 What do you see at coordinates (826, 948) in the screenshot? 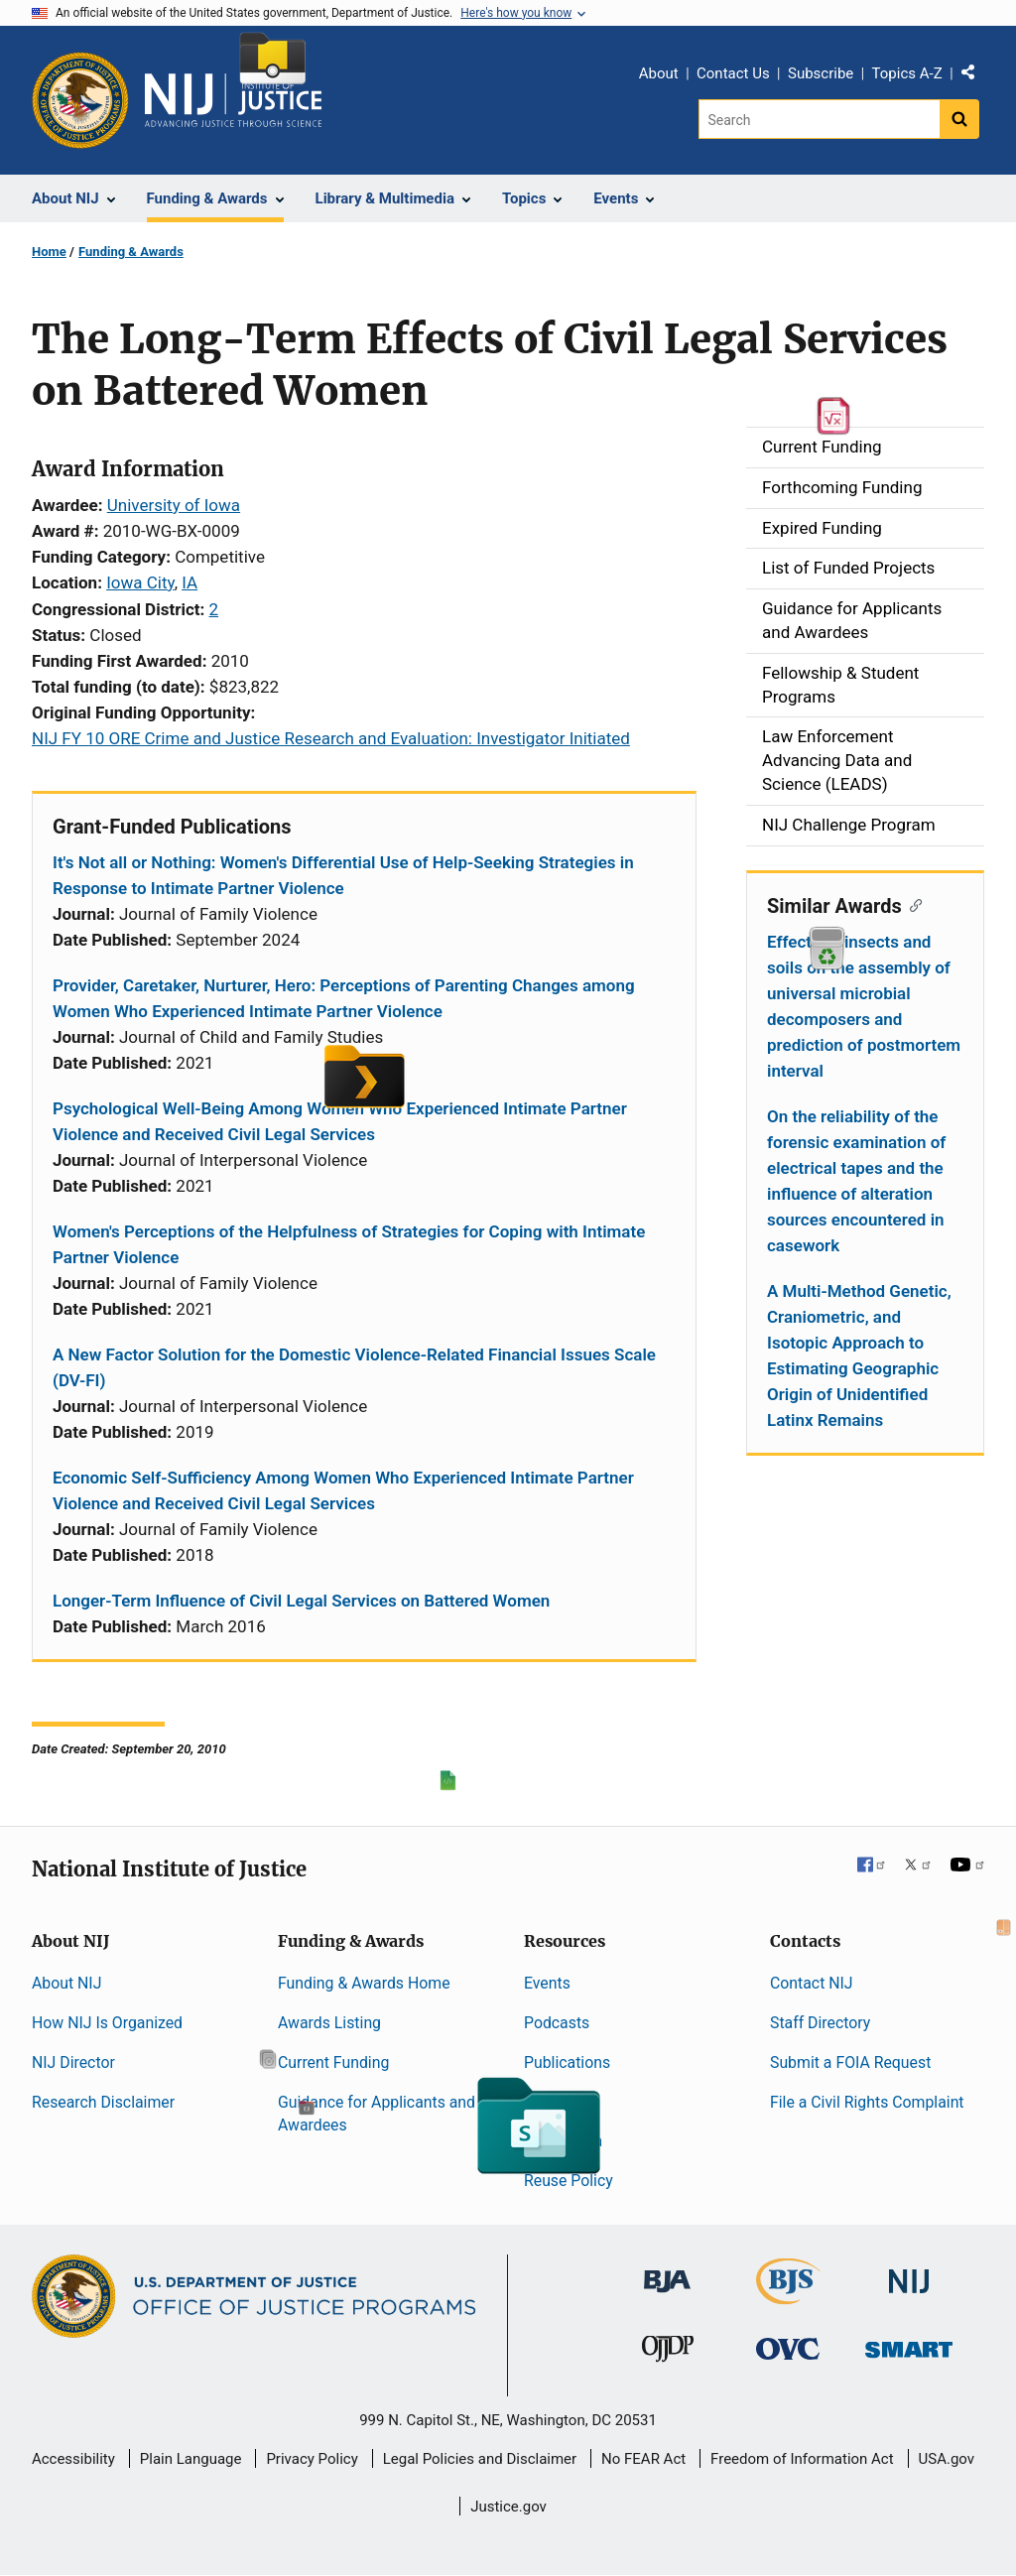
I see `open the trash or recycle bin` at bounding box center [826, 948].